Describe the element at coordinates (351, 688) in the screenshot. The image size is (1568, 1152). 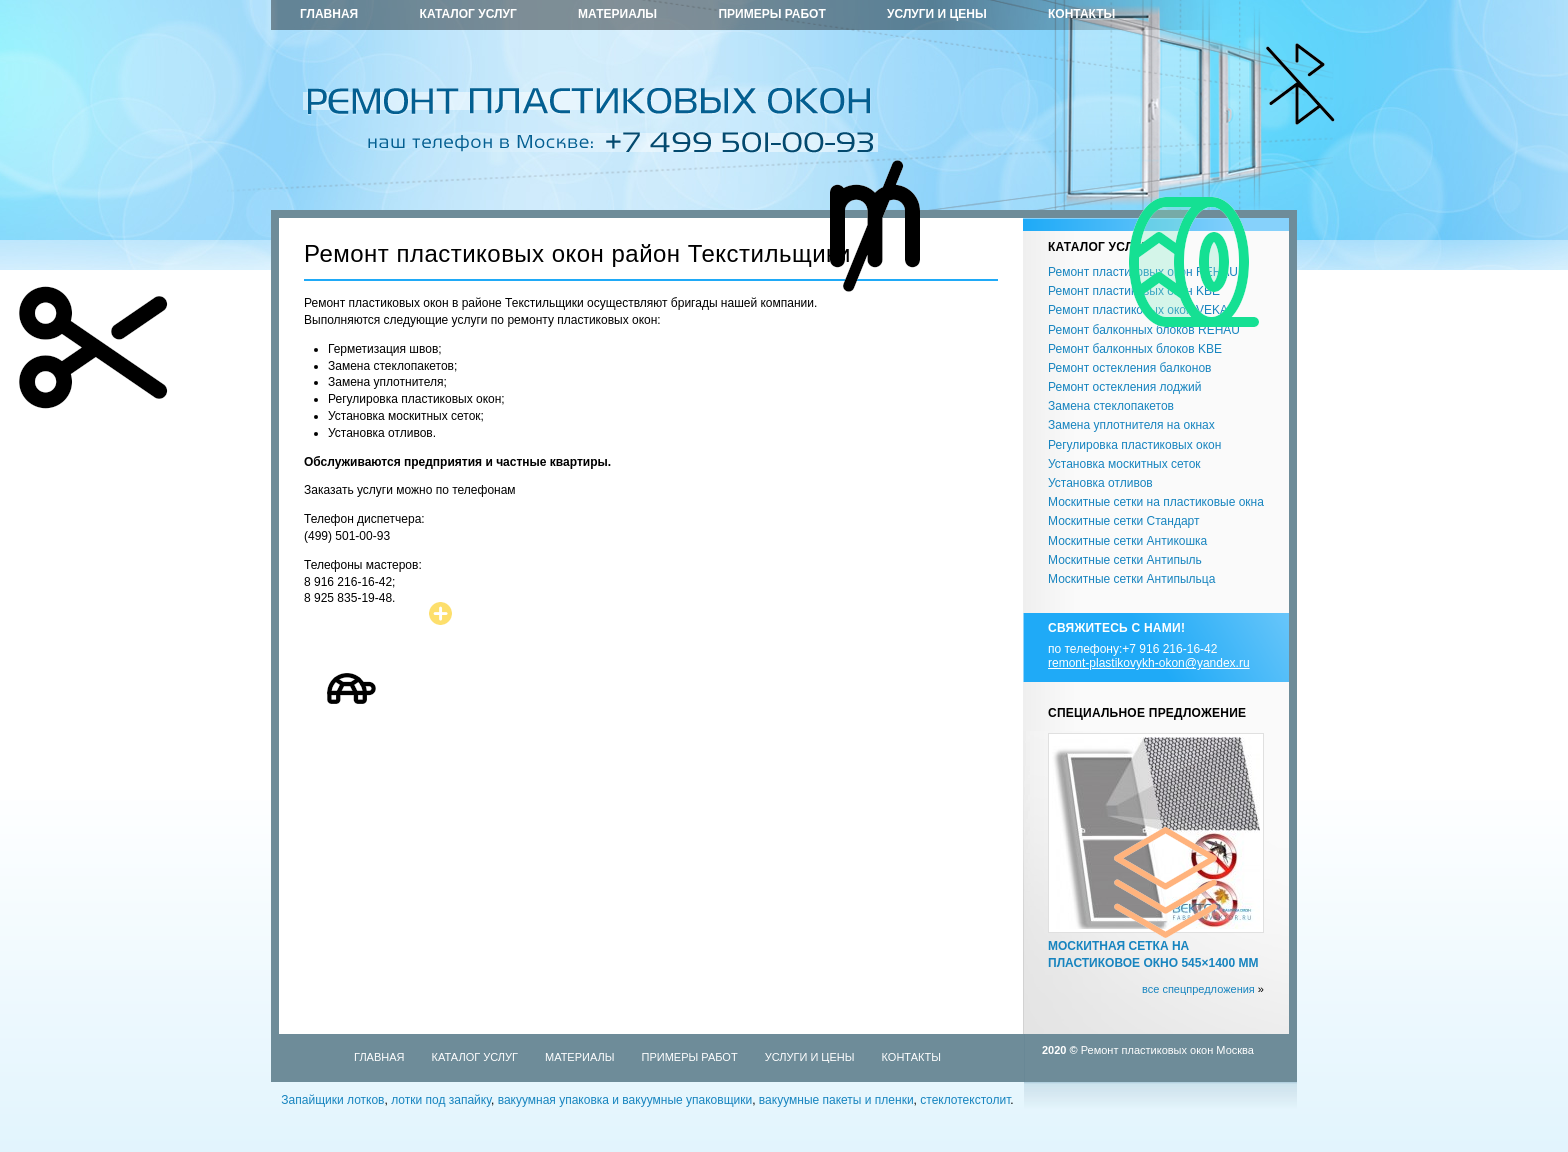
I see `indicates slow loading or processing speed` at that location.